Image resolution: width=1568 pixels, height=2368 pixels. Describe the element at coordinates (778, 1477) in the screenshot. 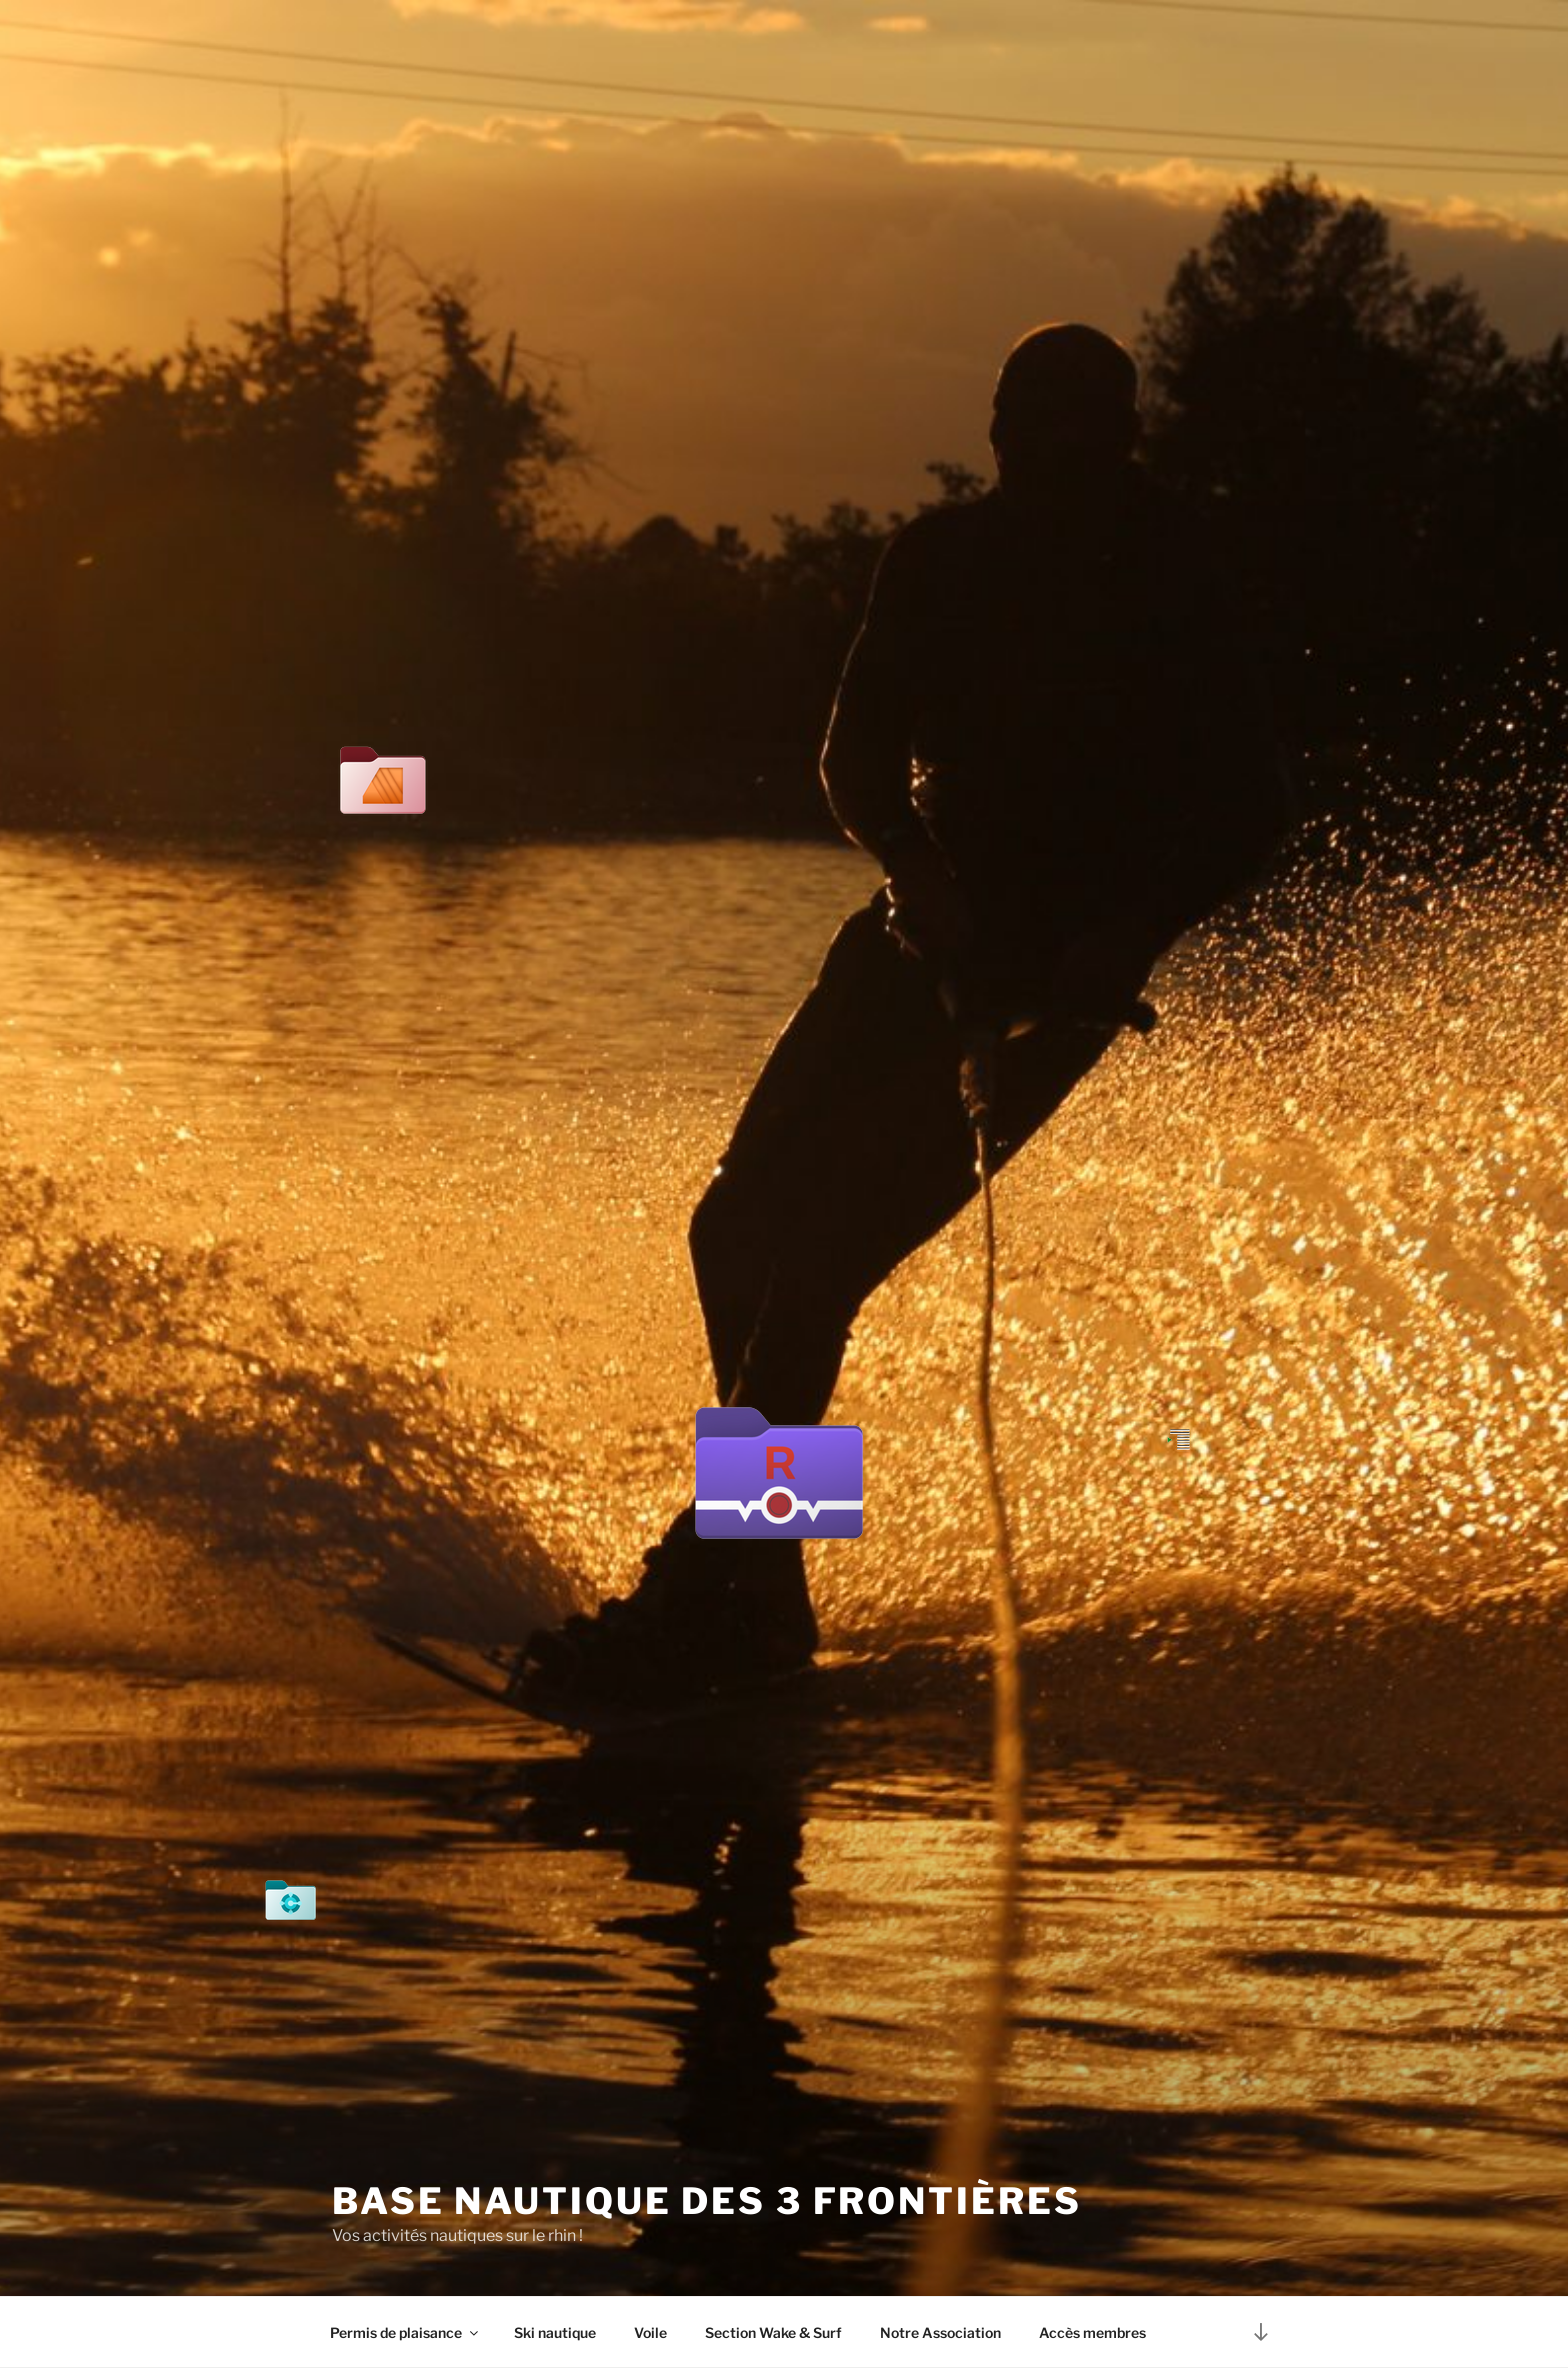

I see `folder for Pokémon Team Rocket collection or fan content` at that location.